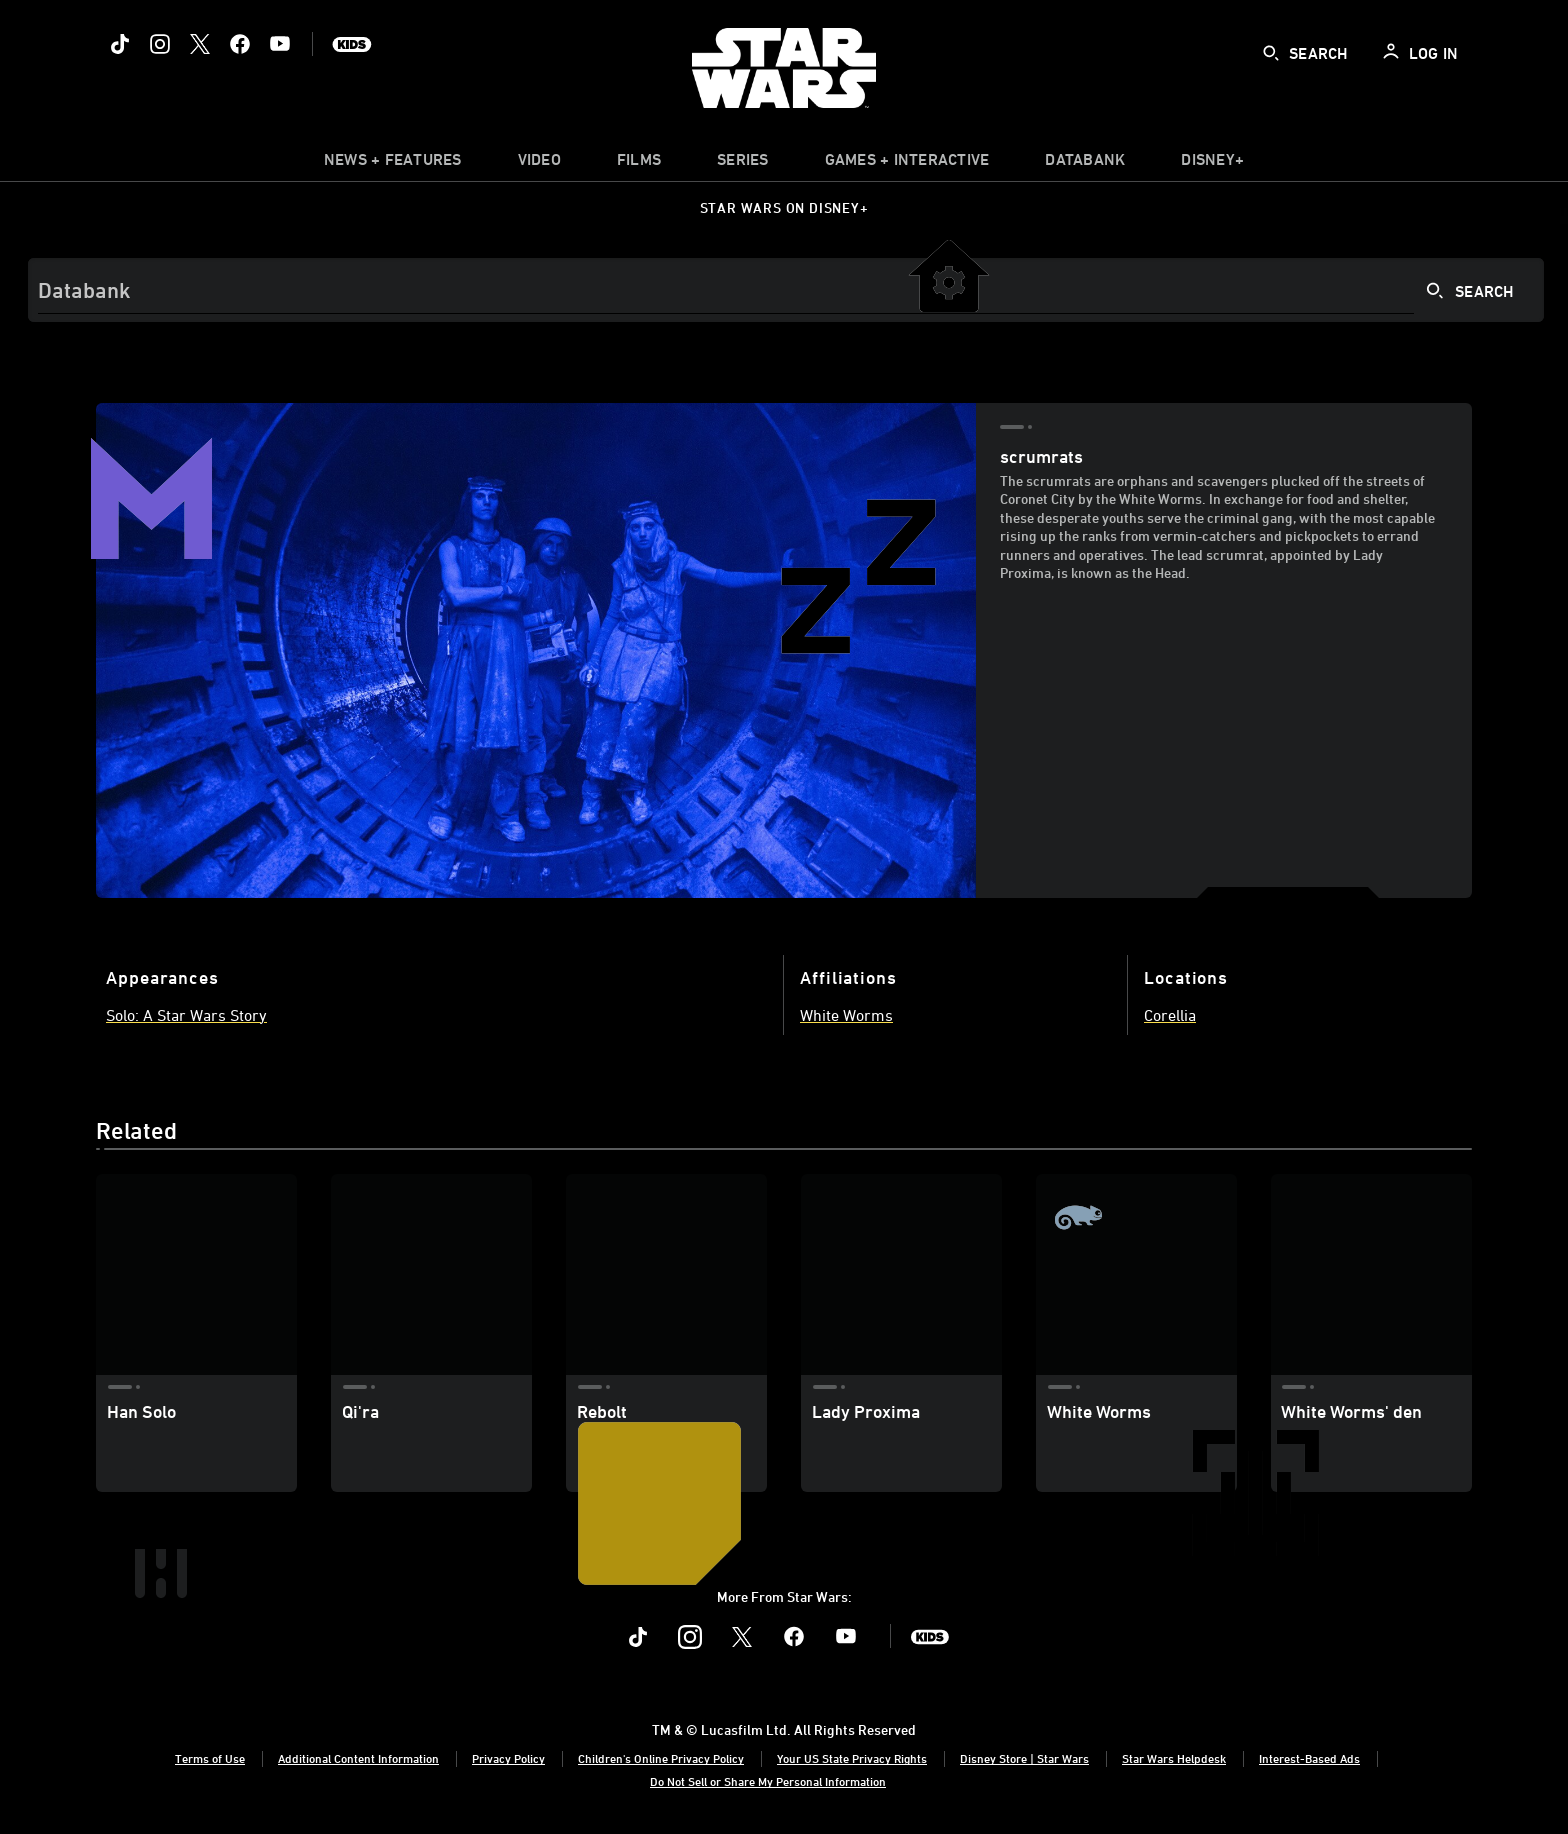  What do you see at coordinates (1256, 1493) in the screenshot?
I see `activate voice recognition or speech input` at bounding box center [1256, 1493].